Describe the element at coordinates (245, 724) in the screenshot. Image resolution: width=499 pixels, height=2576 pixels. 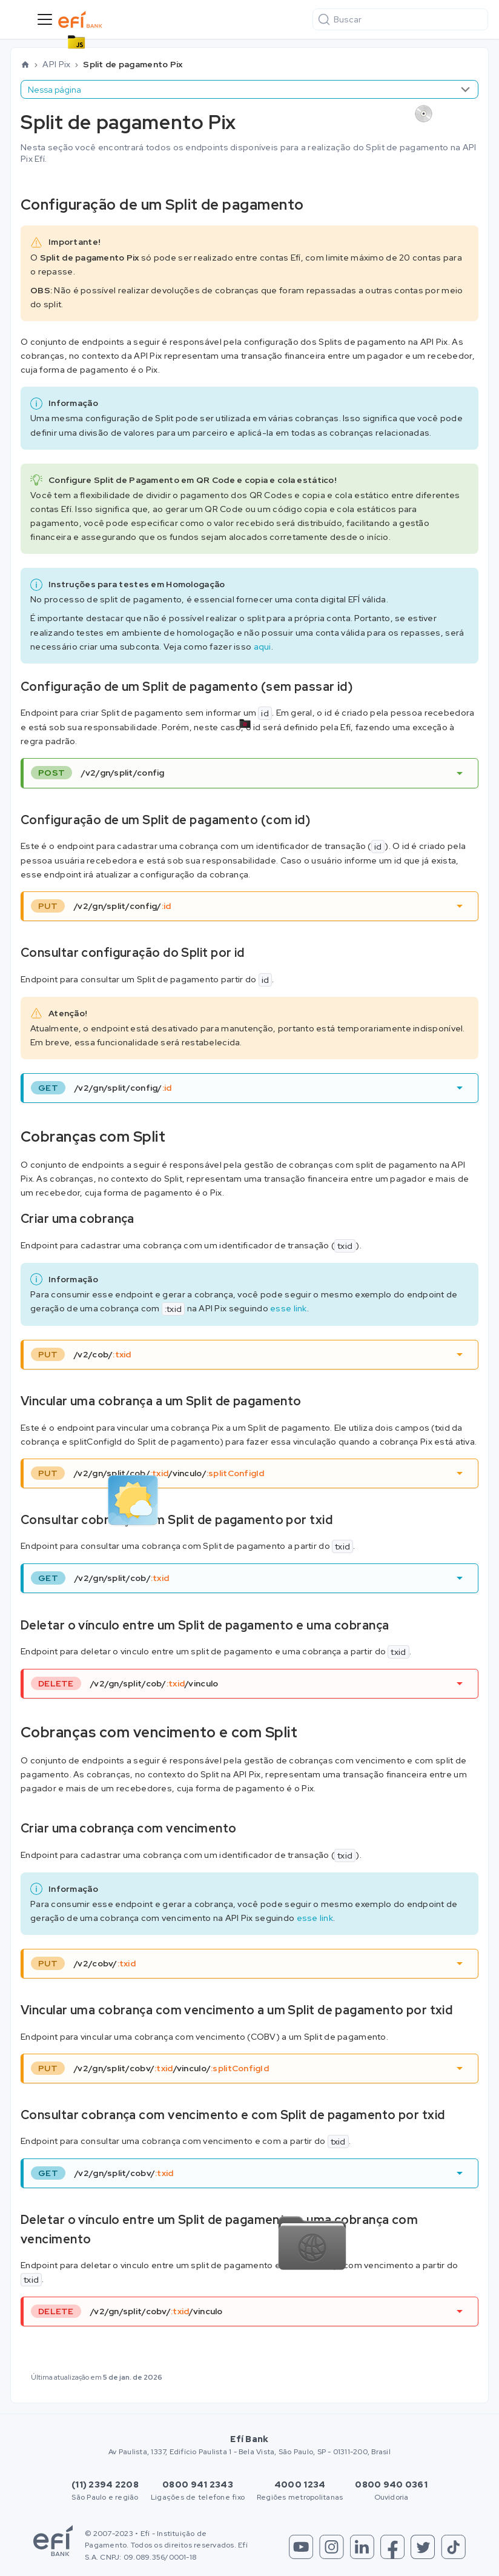
I see `folder containing BenQ ZOWIE gaming peripherals software or drivers` at that location.